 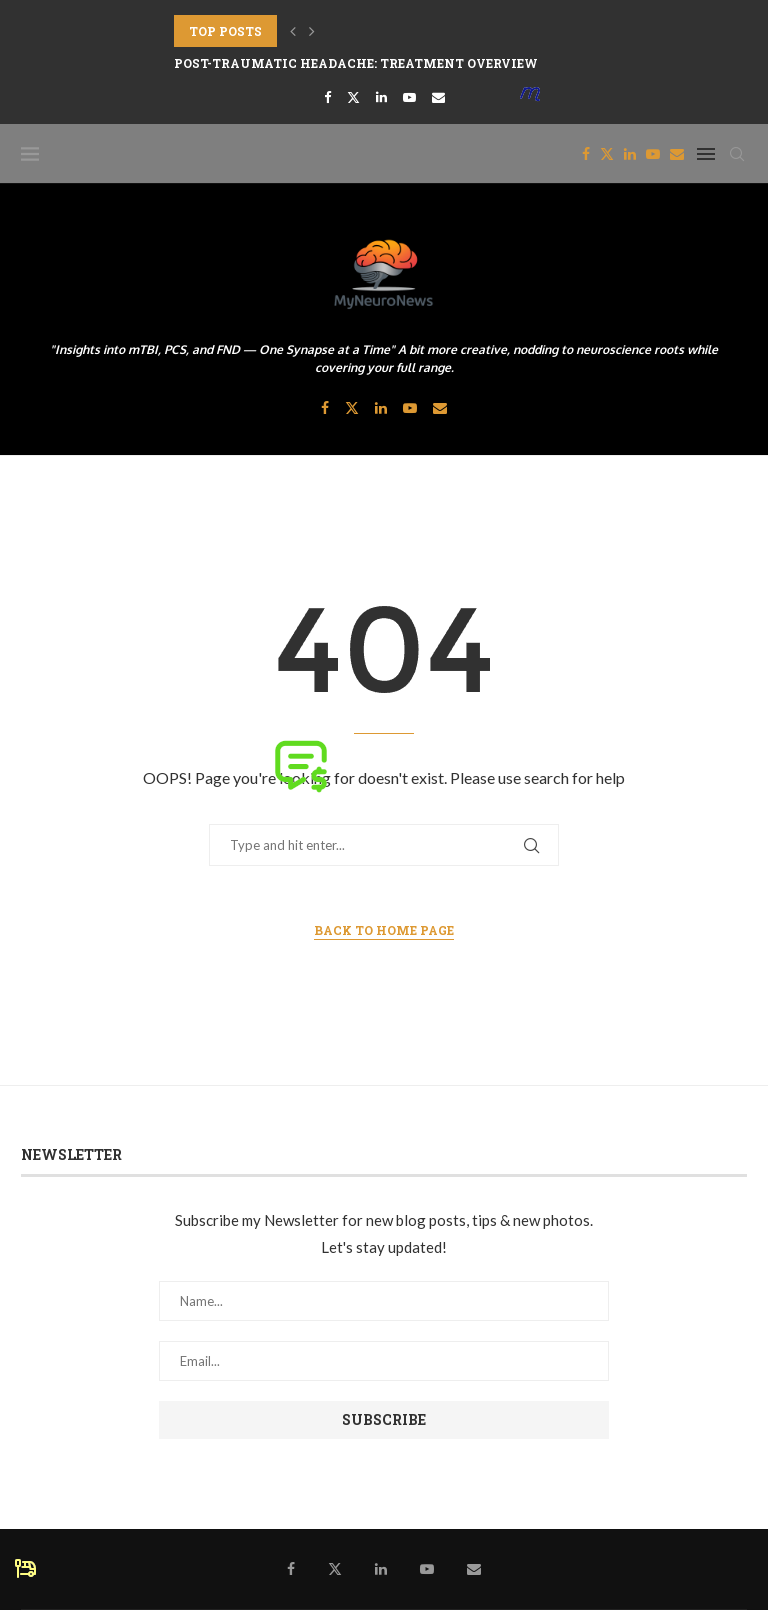 I want to click on find nearby bus stops, so click(x=25, y=1569).